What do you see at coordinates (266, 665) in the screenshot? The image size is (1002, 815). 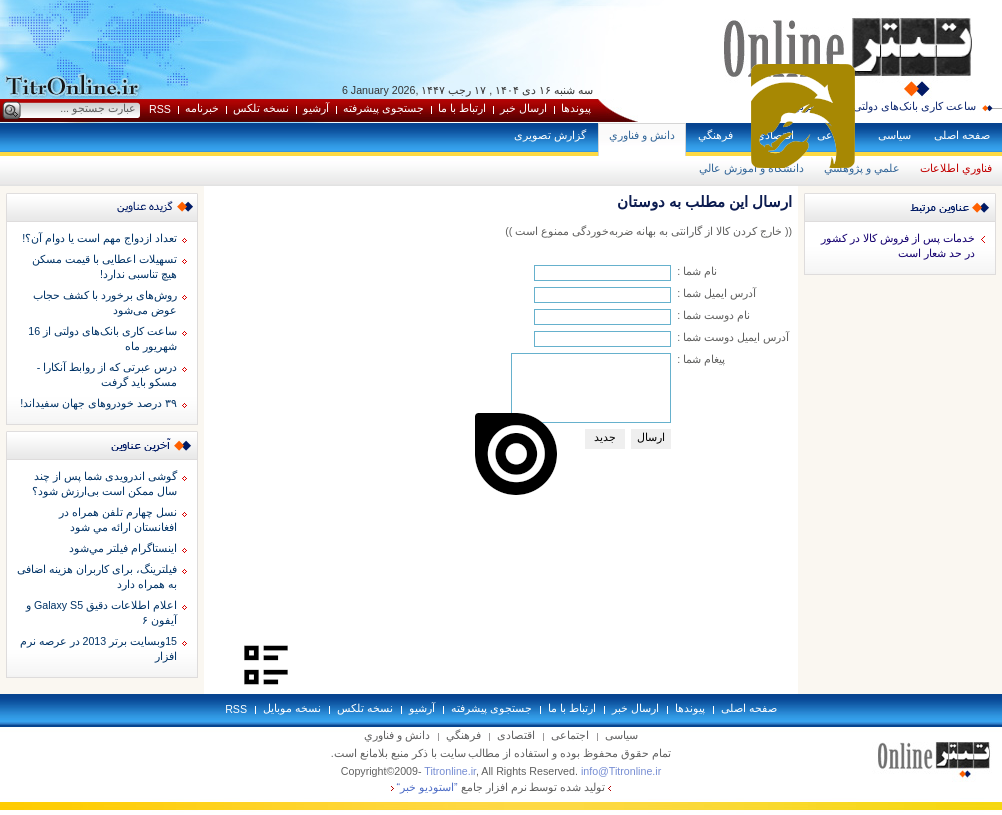 I see `view completed tasks in a checklist` at bounding box center [266, 665].